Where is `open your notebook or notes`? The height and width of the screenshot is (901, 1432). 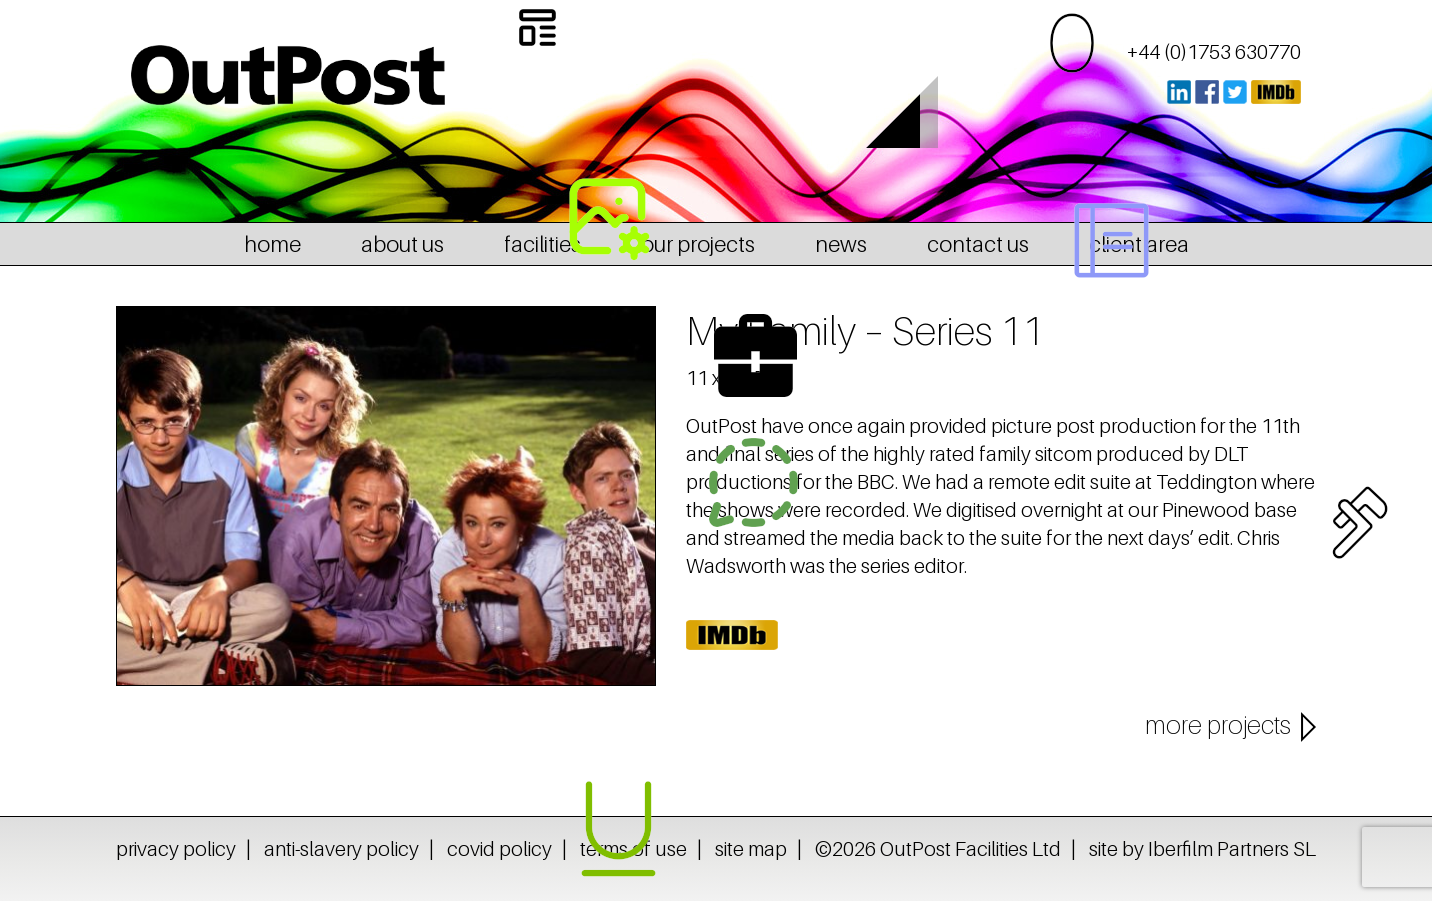 open your notebook or notes is located at coordinates (1111, 240).